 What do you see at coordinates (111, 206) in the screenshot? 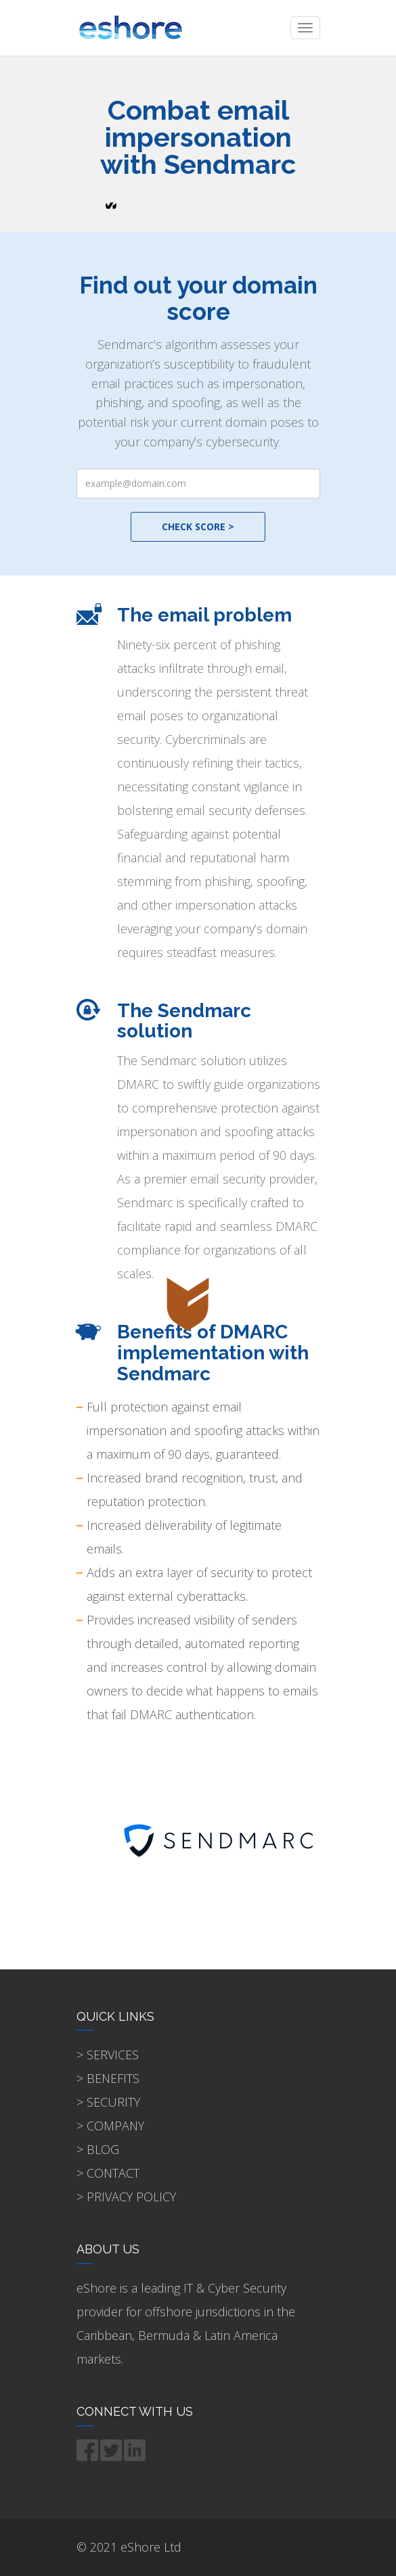
I see `OVH cloud hosting services logo` at bounding box center [111, 206].